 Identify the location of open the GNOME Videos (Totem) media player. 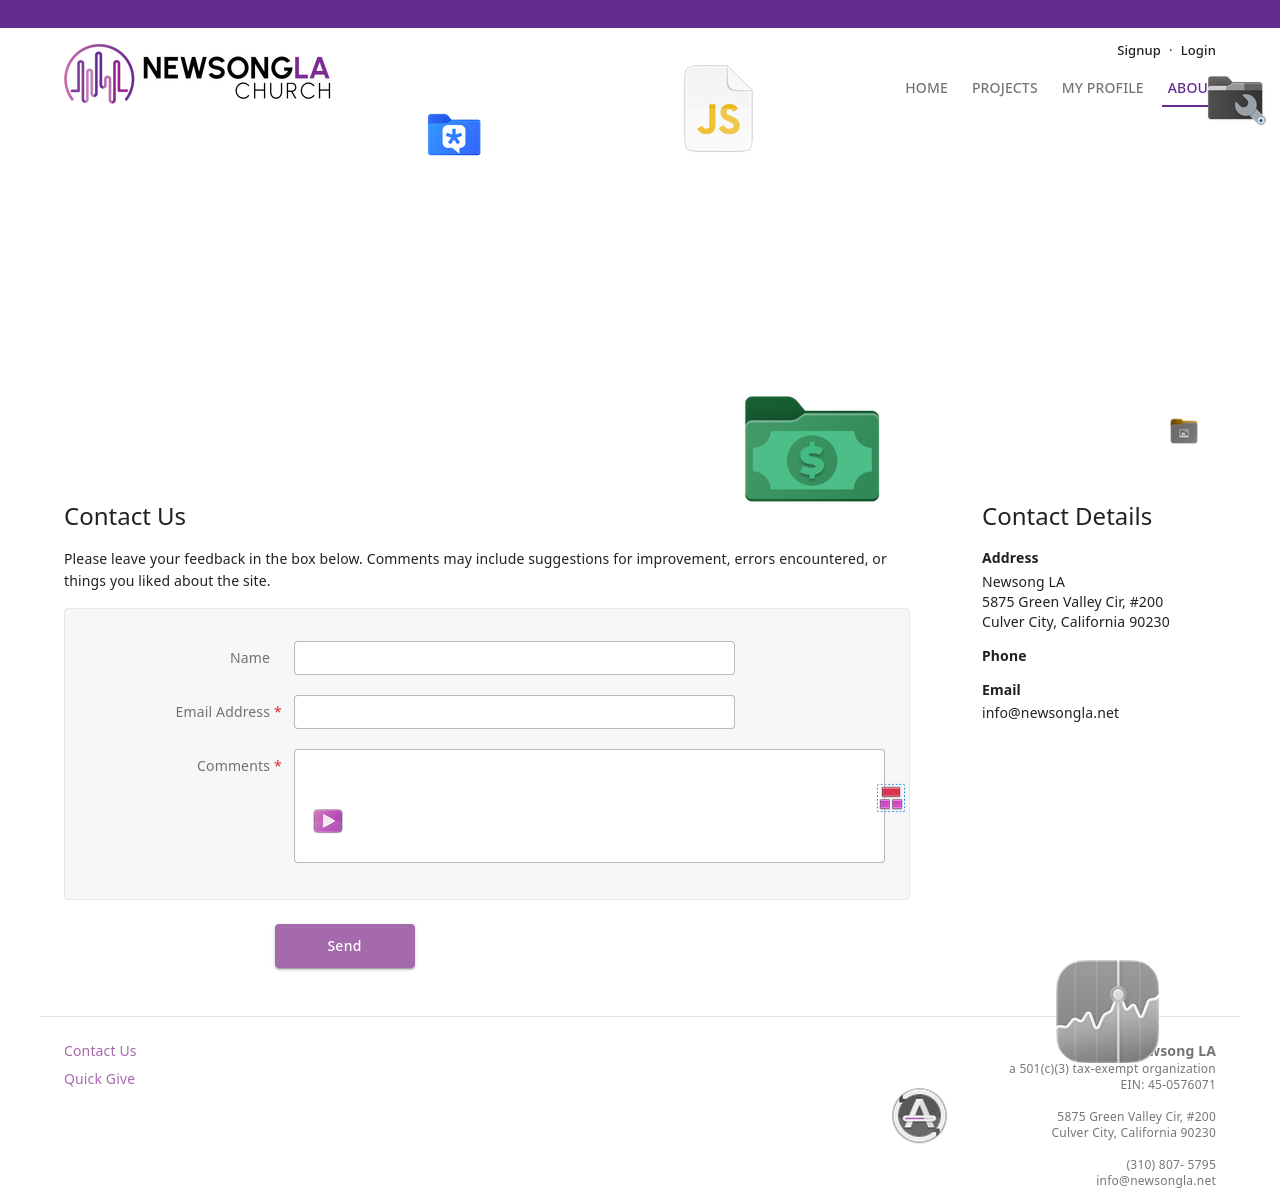
(328, 821).